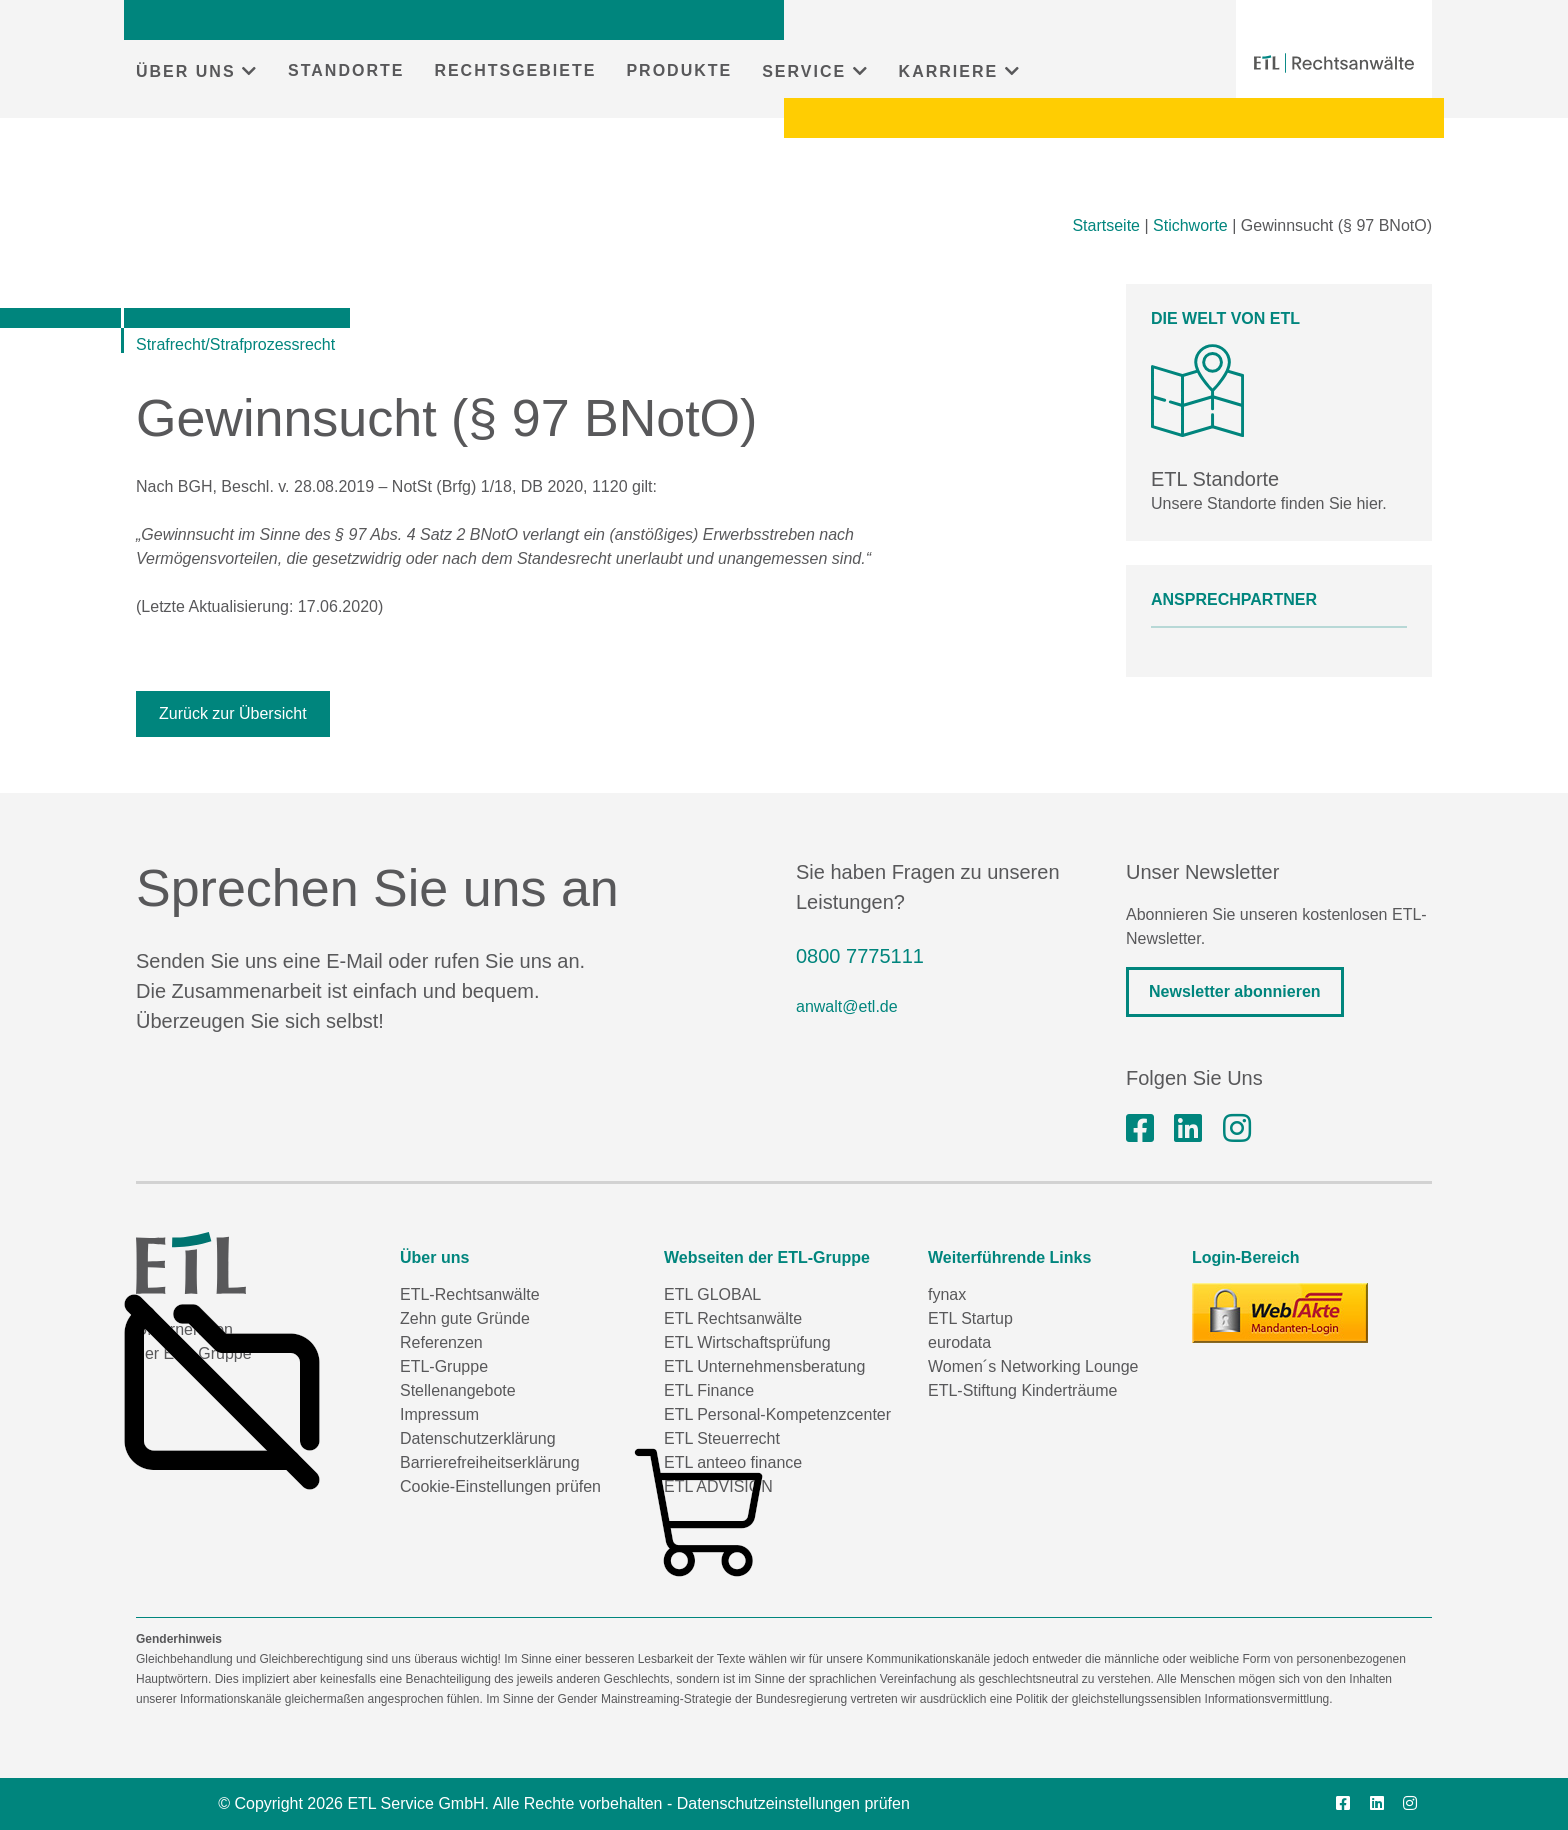 The width and height of the screenshot is (1568, 1830). I want to click on folder access is disabled or unavailable, so click(222, 1392).